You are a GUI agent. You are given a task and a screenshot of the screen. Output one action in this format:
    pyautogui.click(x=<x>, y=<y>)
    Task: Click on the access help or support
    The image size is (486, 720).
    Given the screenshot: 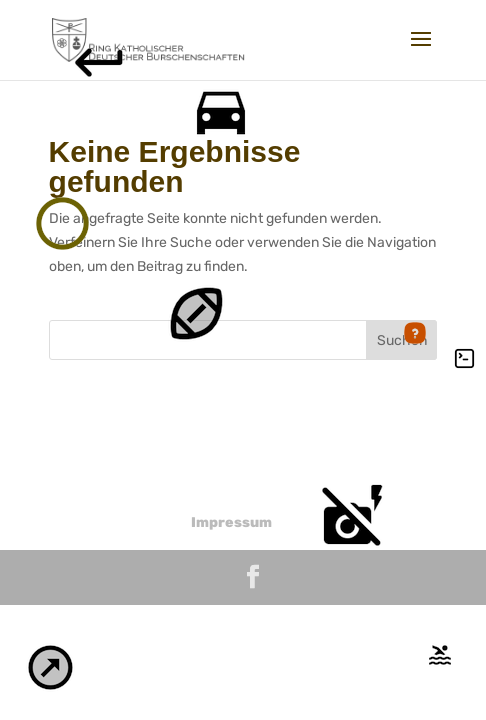 What is the action you would take?
    pyautogui.click(x=415, y=333)
    